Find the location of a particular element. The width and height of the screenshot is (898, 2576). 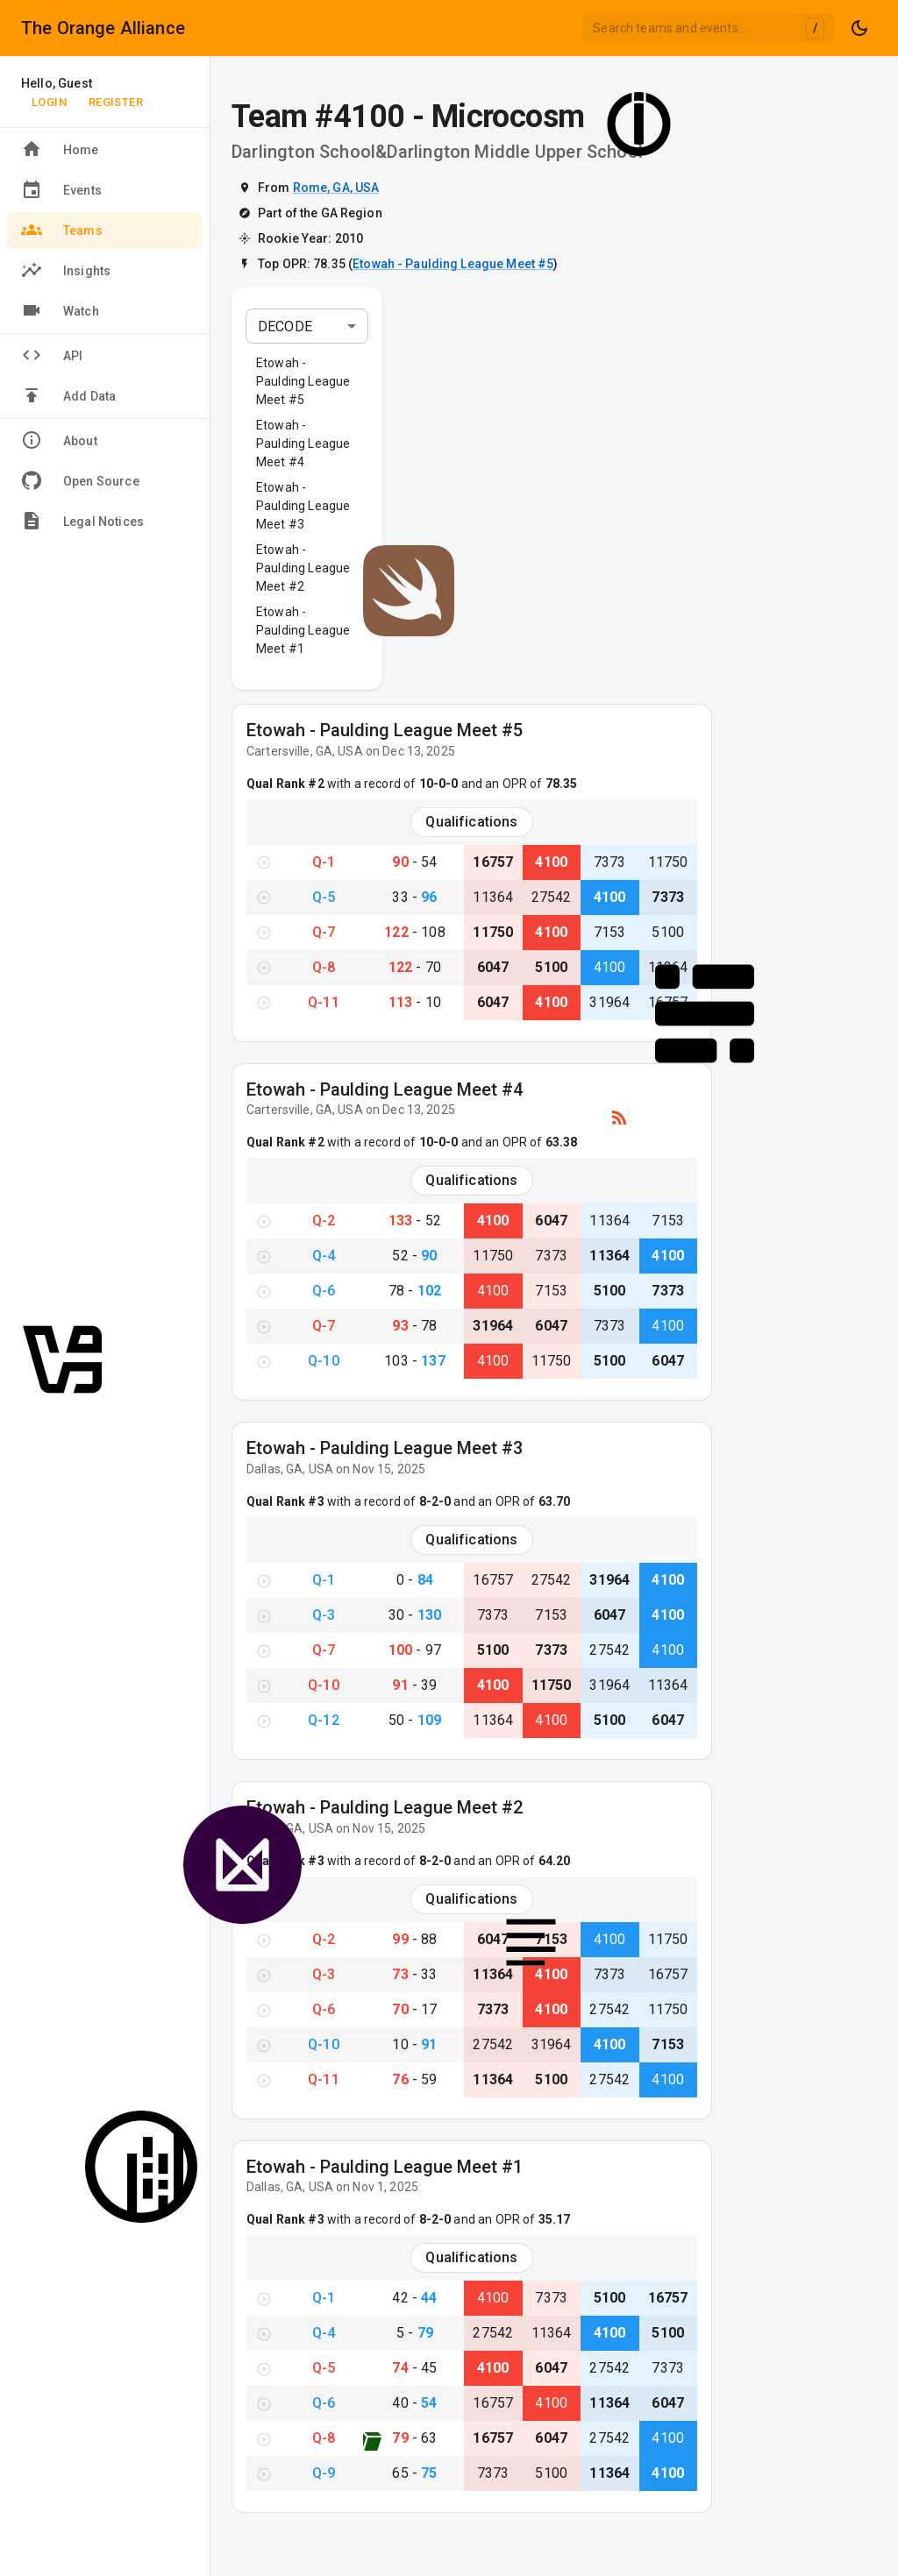

align text to the left is located at coordinates (531, 1941).